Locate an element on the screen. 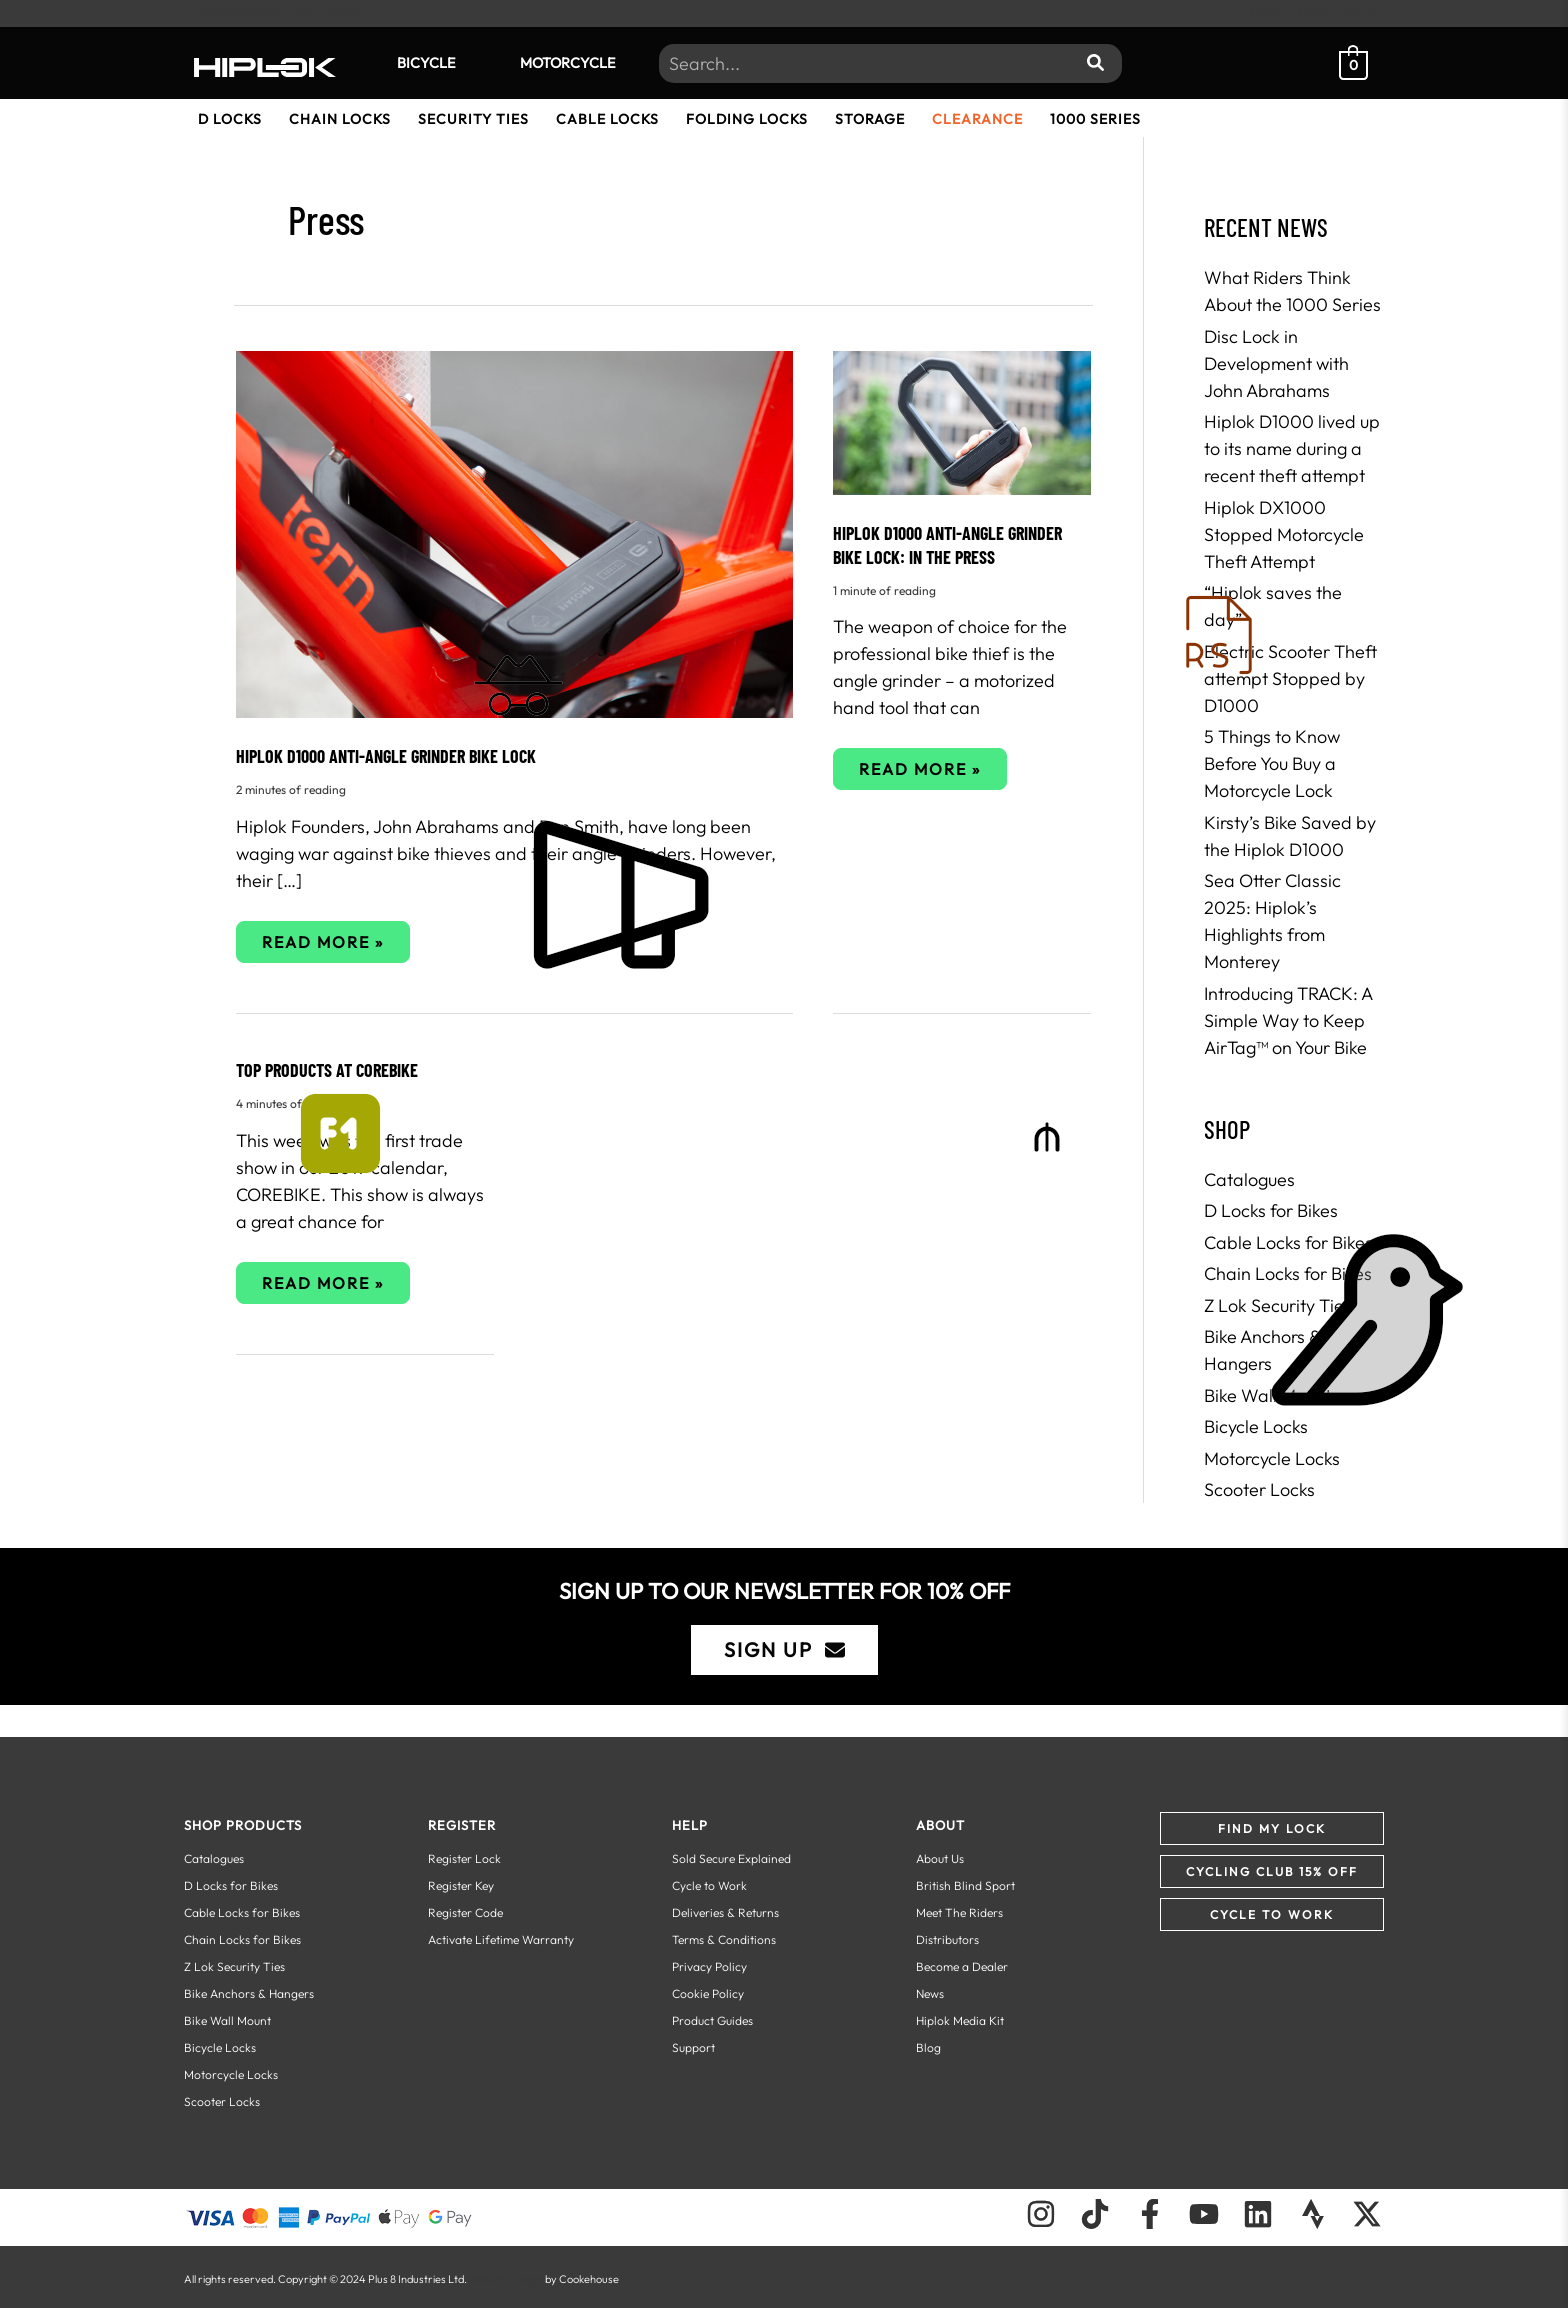  a Rust source code file is located at coordinates (1219, 635).